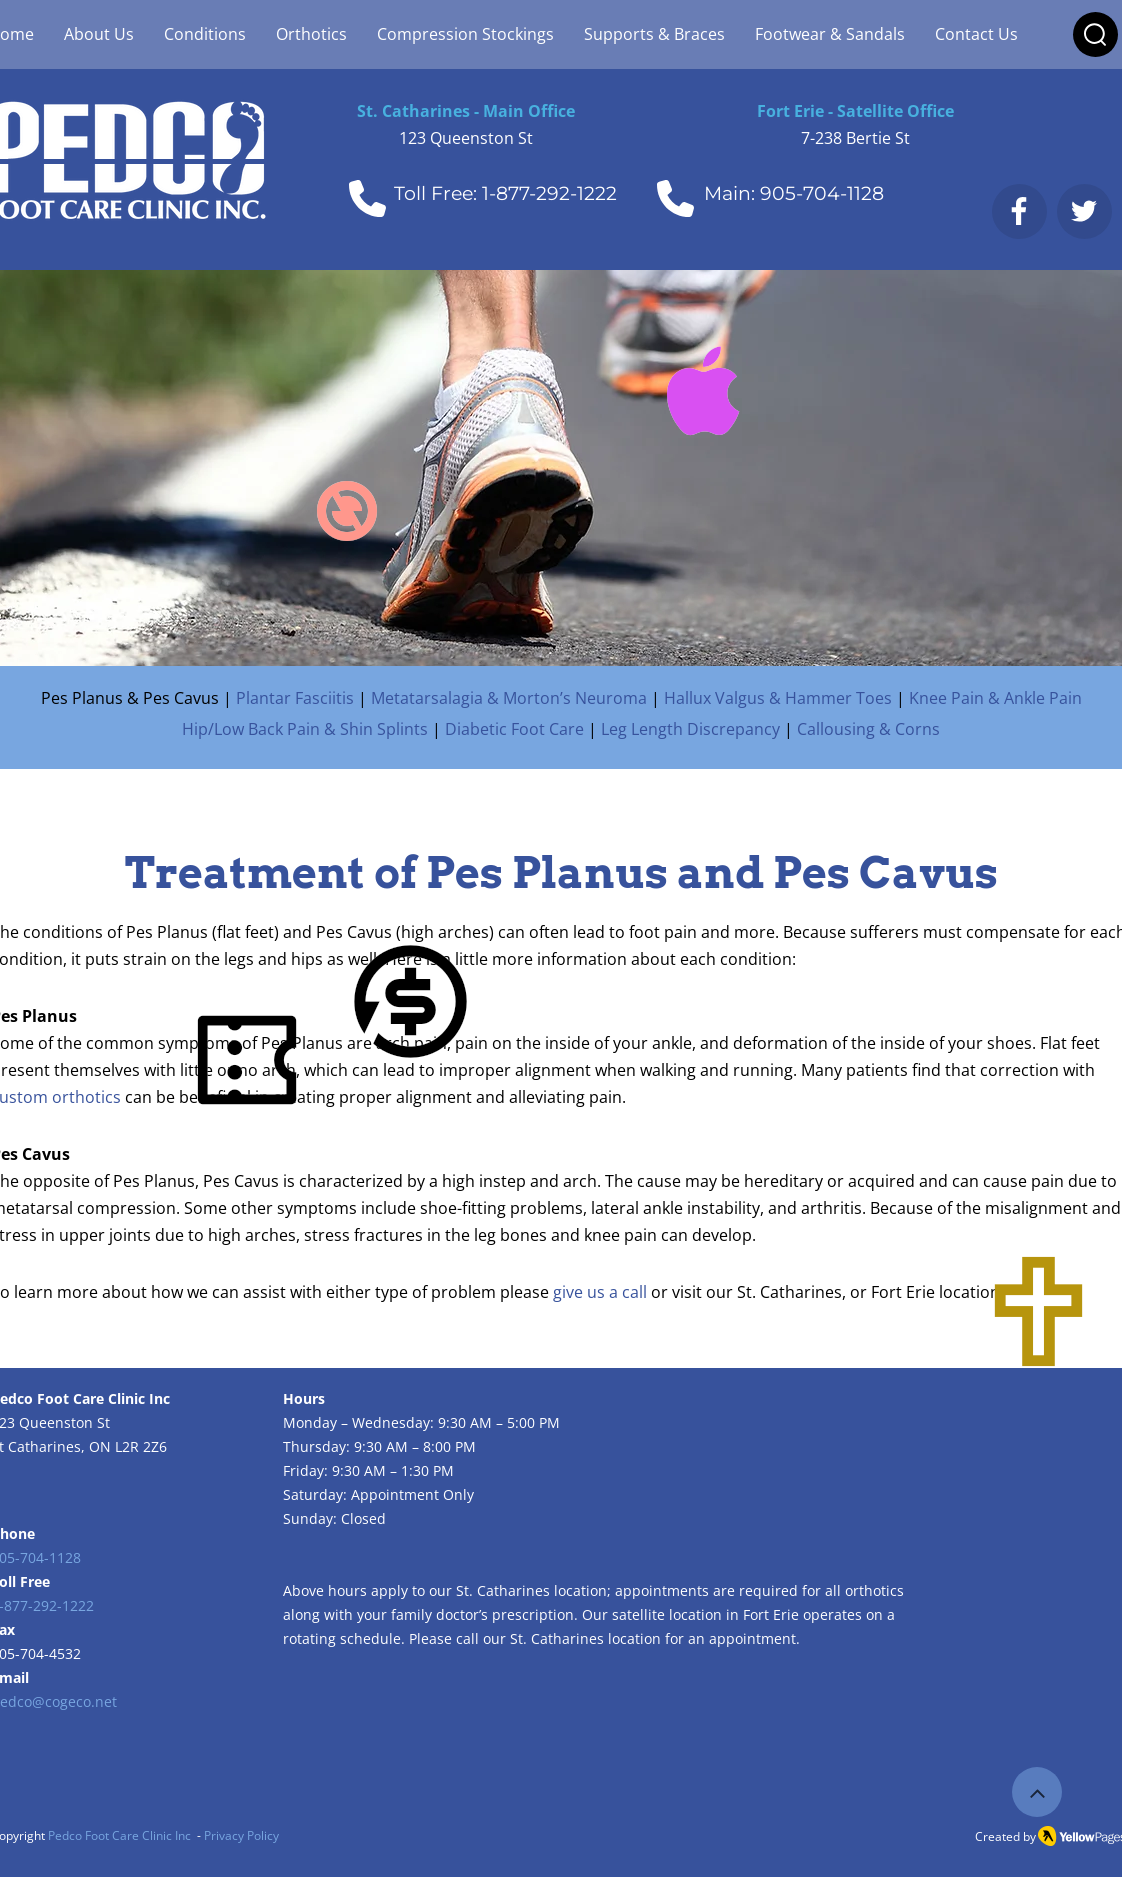 Image resolution: width=1122 pixels, height=1877 pixels. What do you see at coordinates (347, 511) in the screenshot?
I see `disable auto-refresh` at bounding box center [347, 511].